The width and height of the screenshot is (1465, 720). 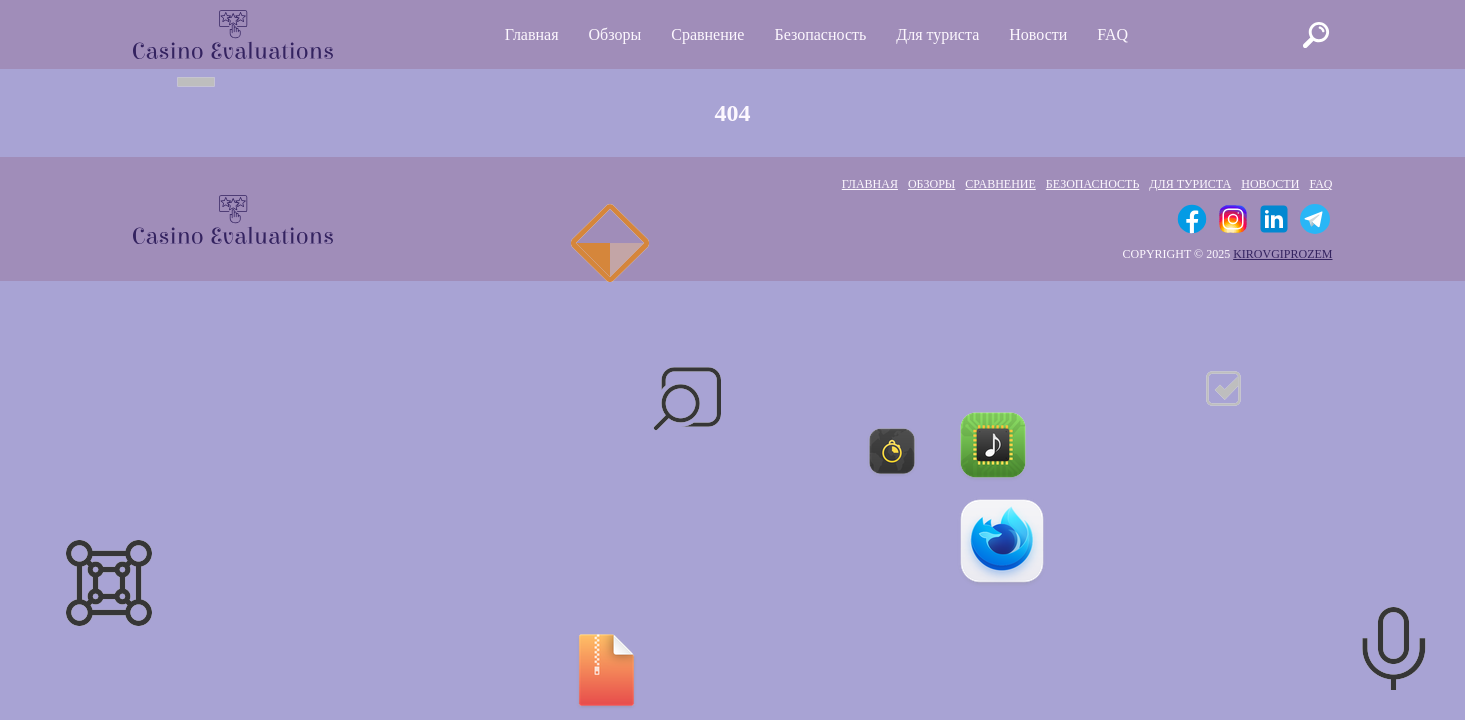 I want to click on open gnome boxes virtual machine manager, so click(x=109, y=583).